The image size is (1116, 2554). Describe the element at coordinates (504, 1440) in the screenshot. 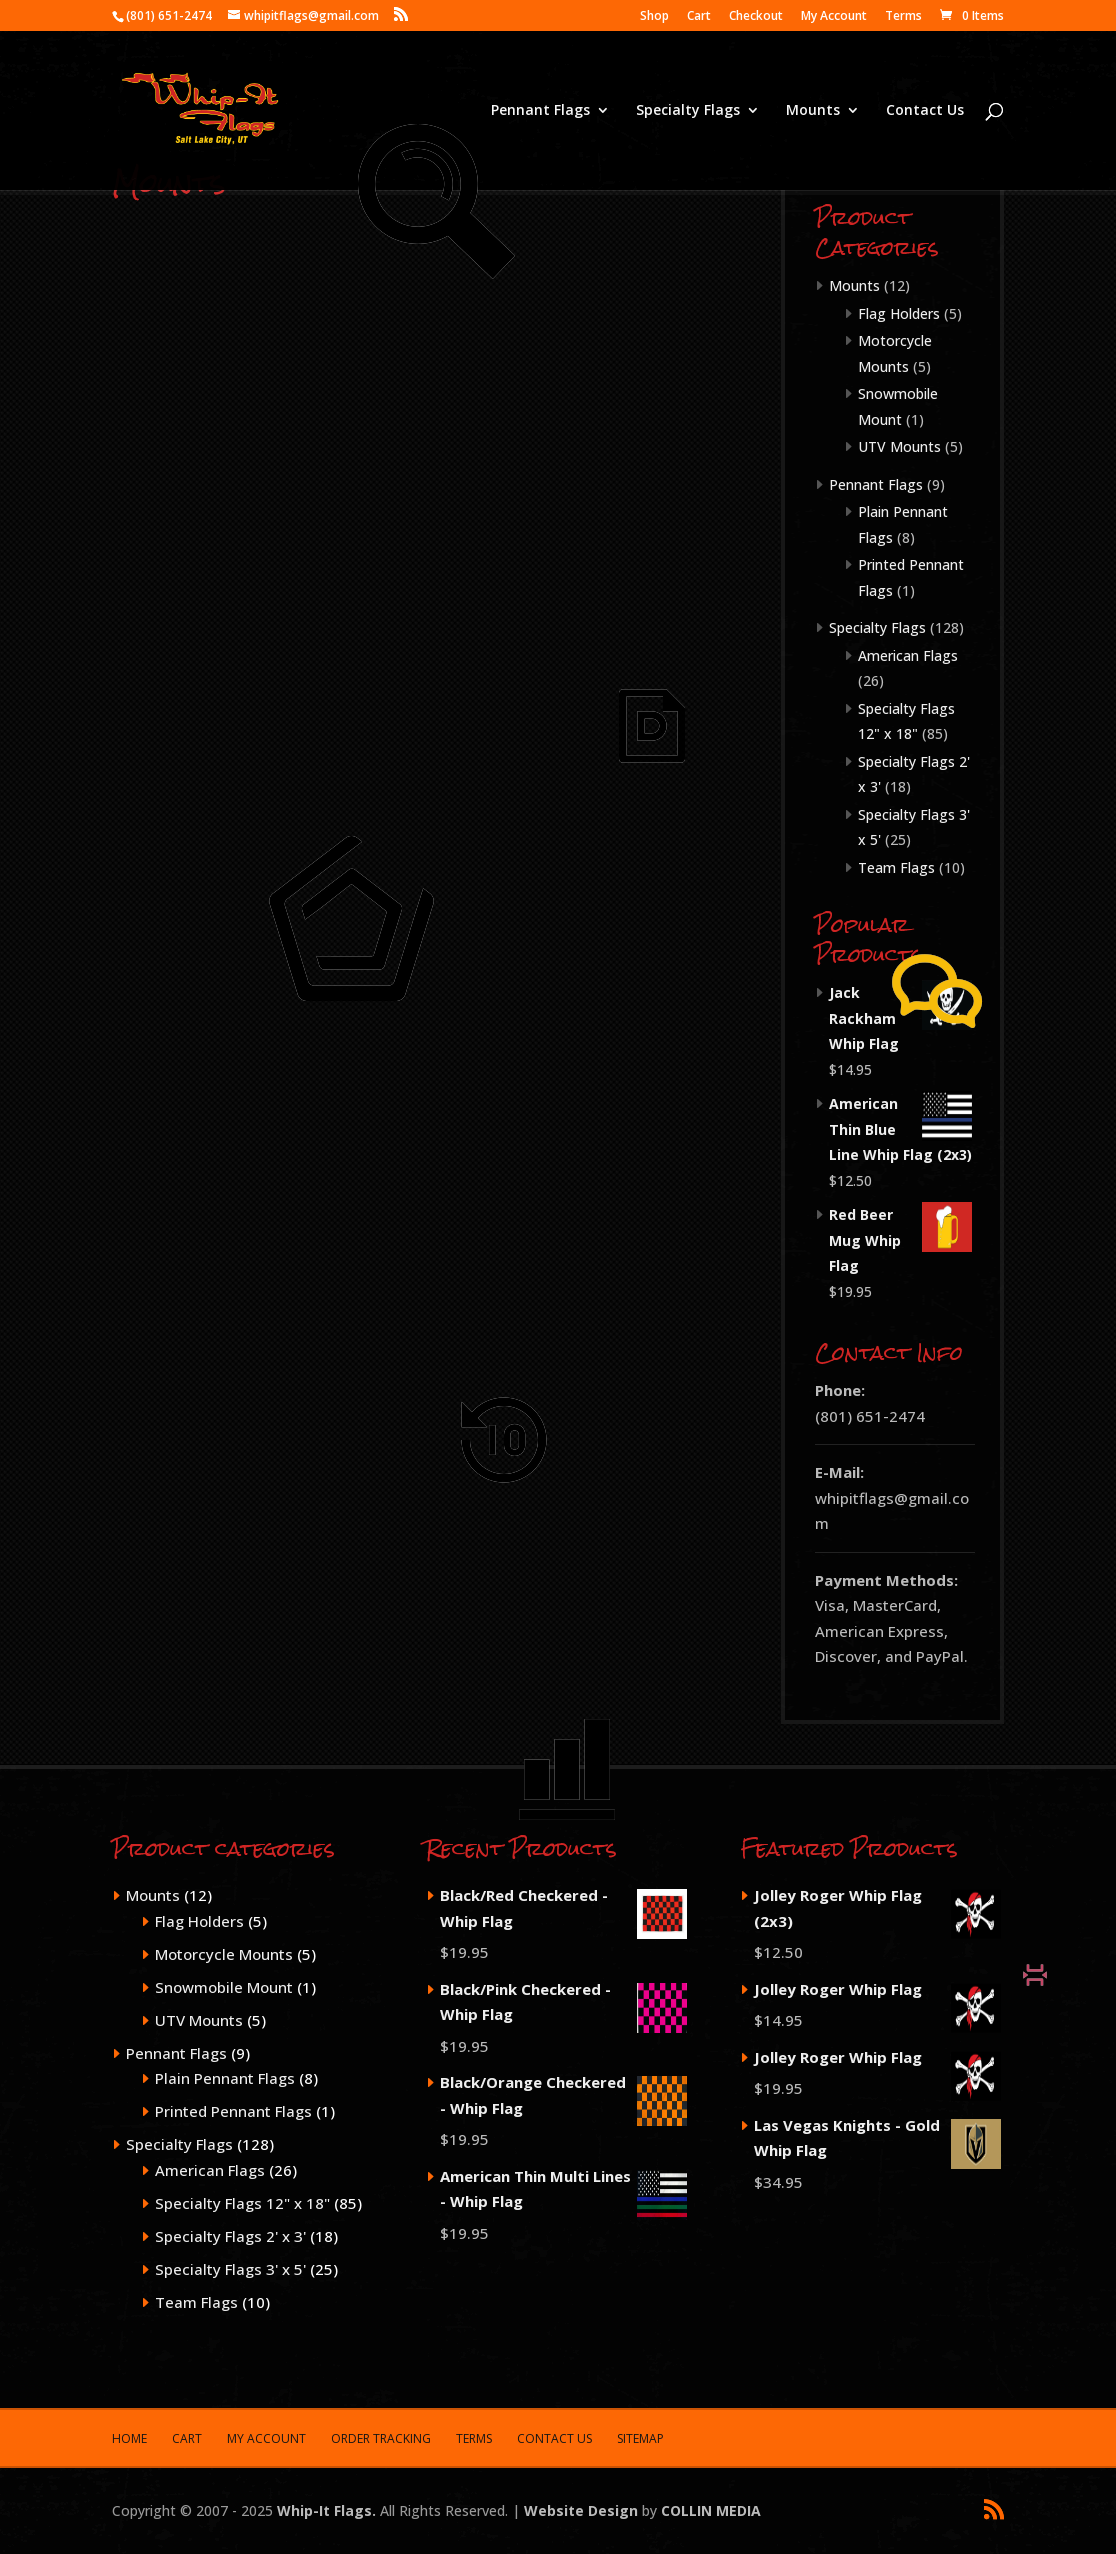

I see `skip back 10 seconds in media playback` at that location.